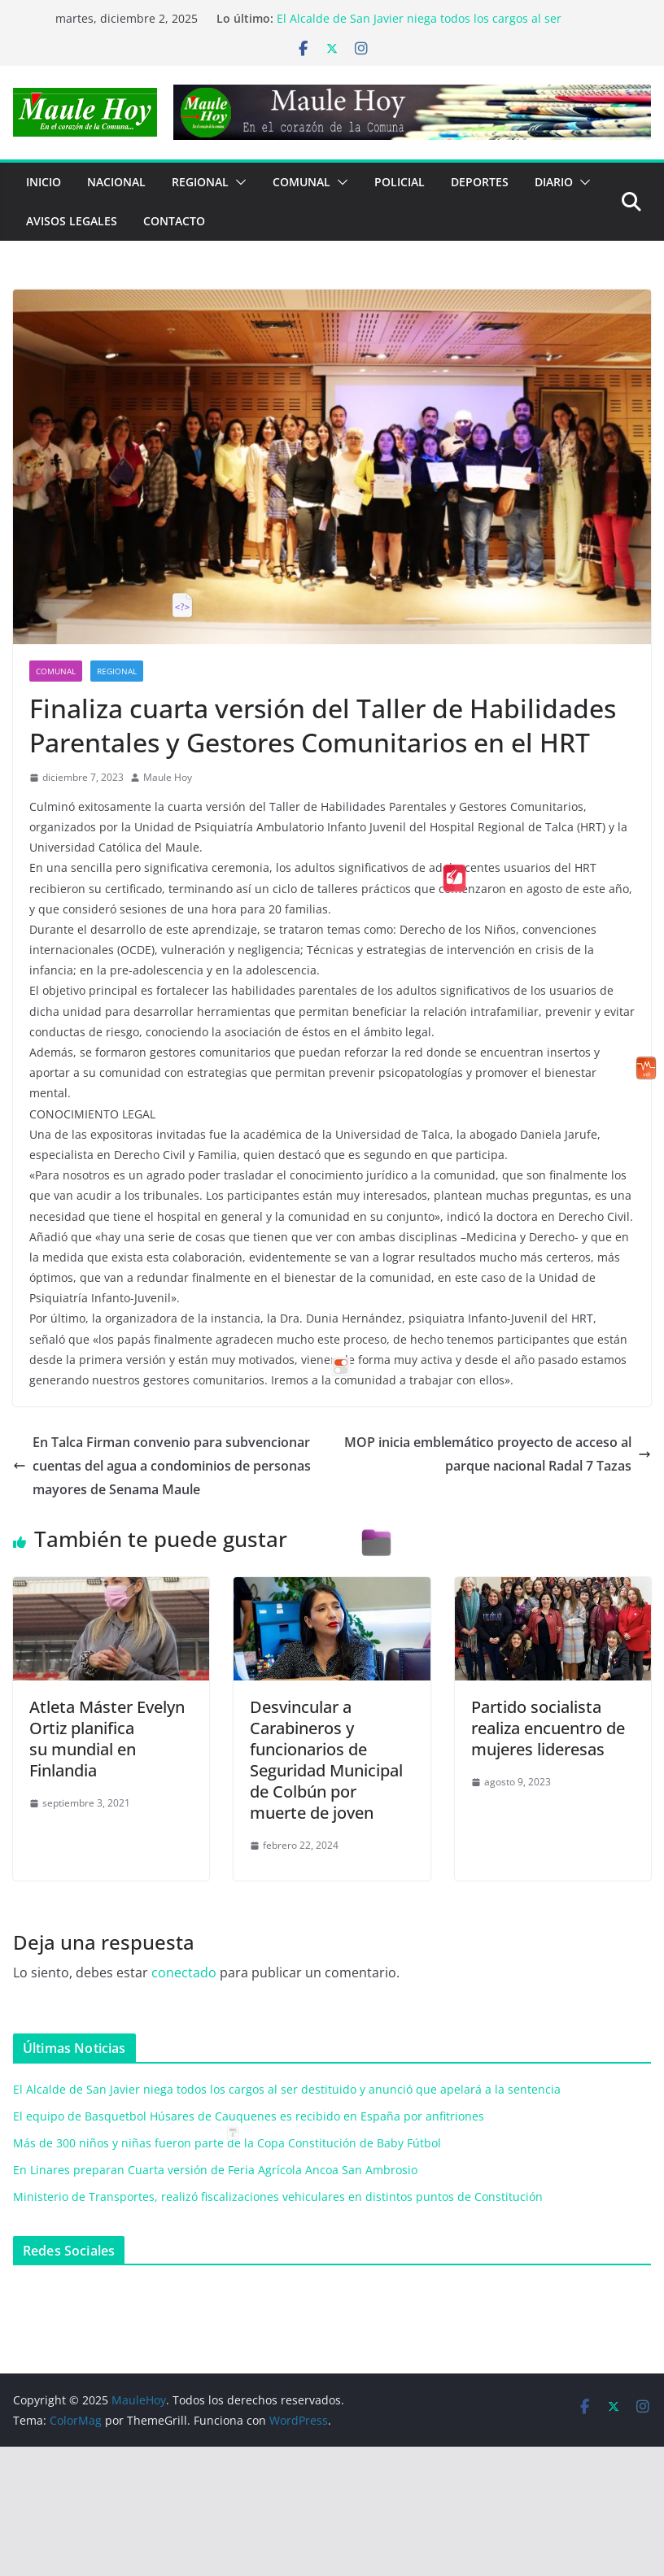 This screenshot has height=2576, width=664. Describe the element at coordinates (646, 1068) in the screenshot. I see `VirtualBox disk image file` at that location.